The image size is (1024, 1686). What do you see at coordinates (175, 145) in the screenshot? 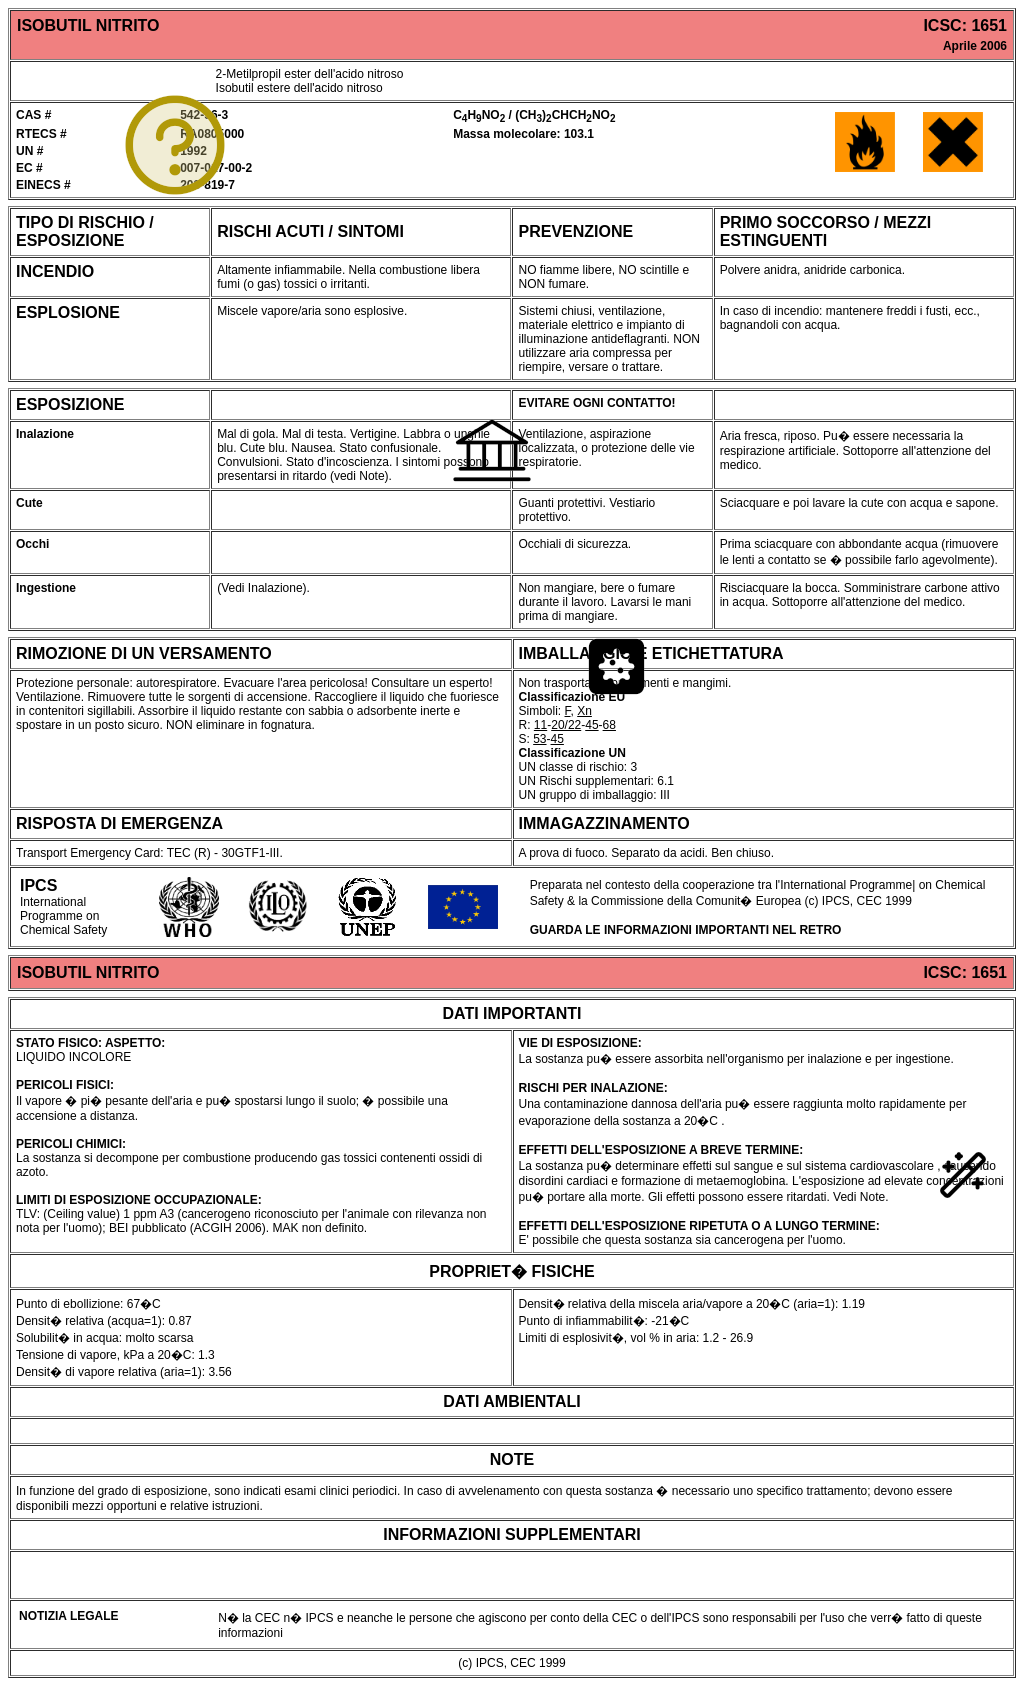
I see `access help or support information` at bounding box center [175, 145].